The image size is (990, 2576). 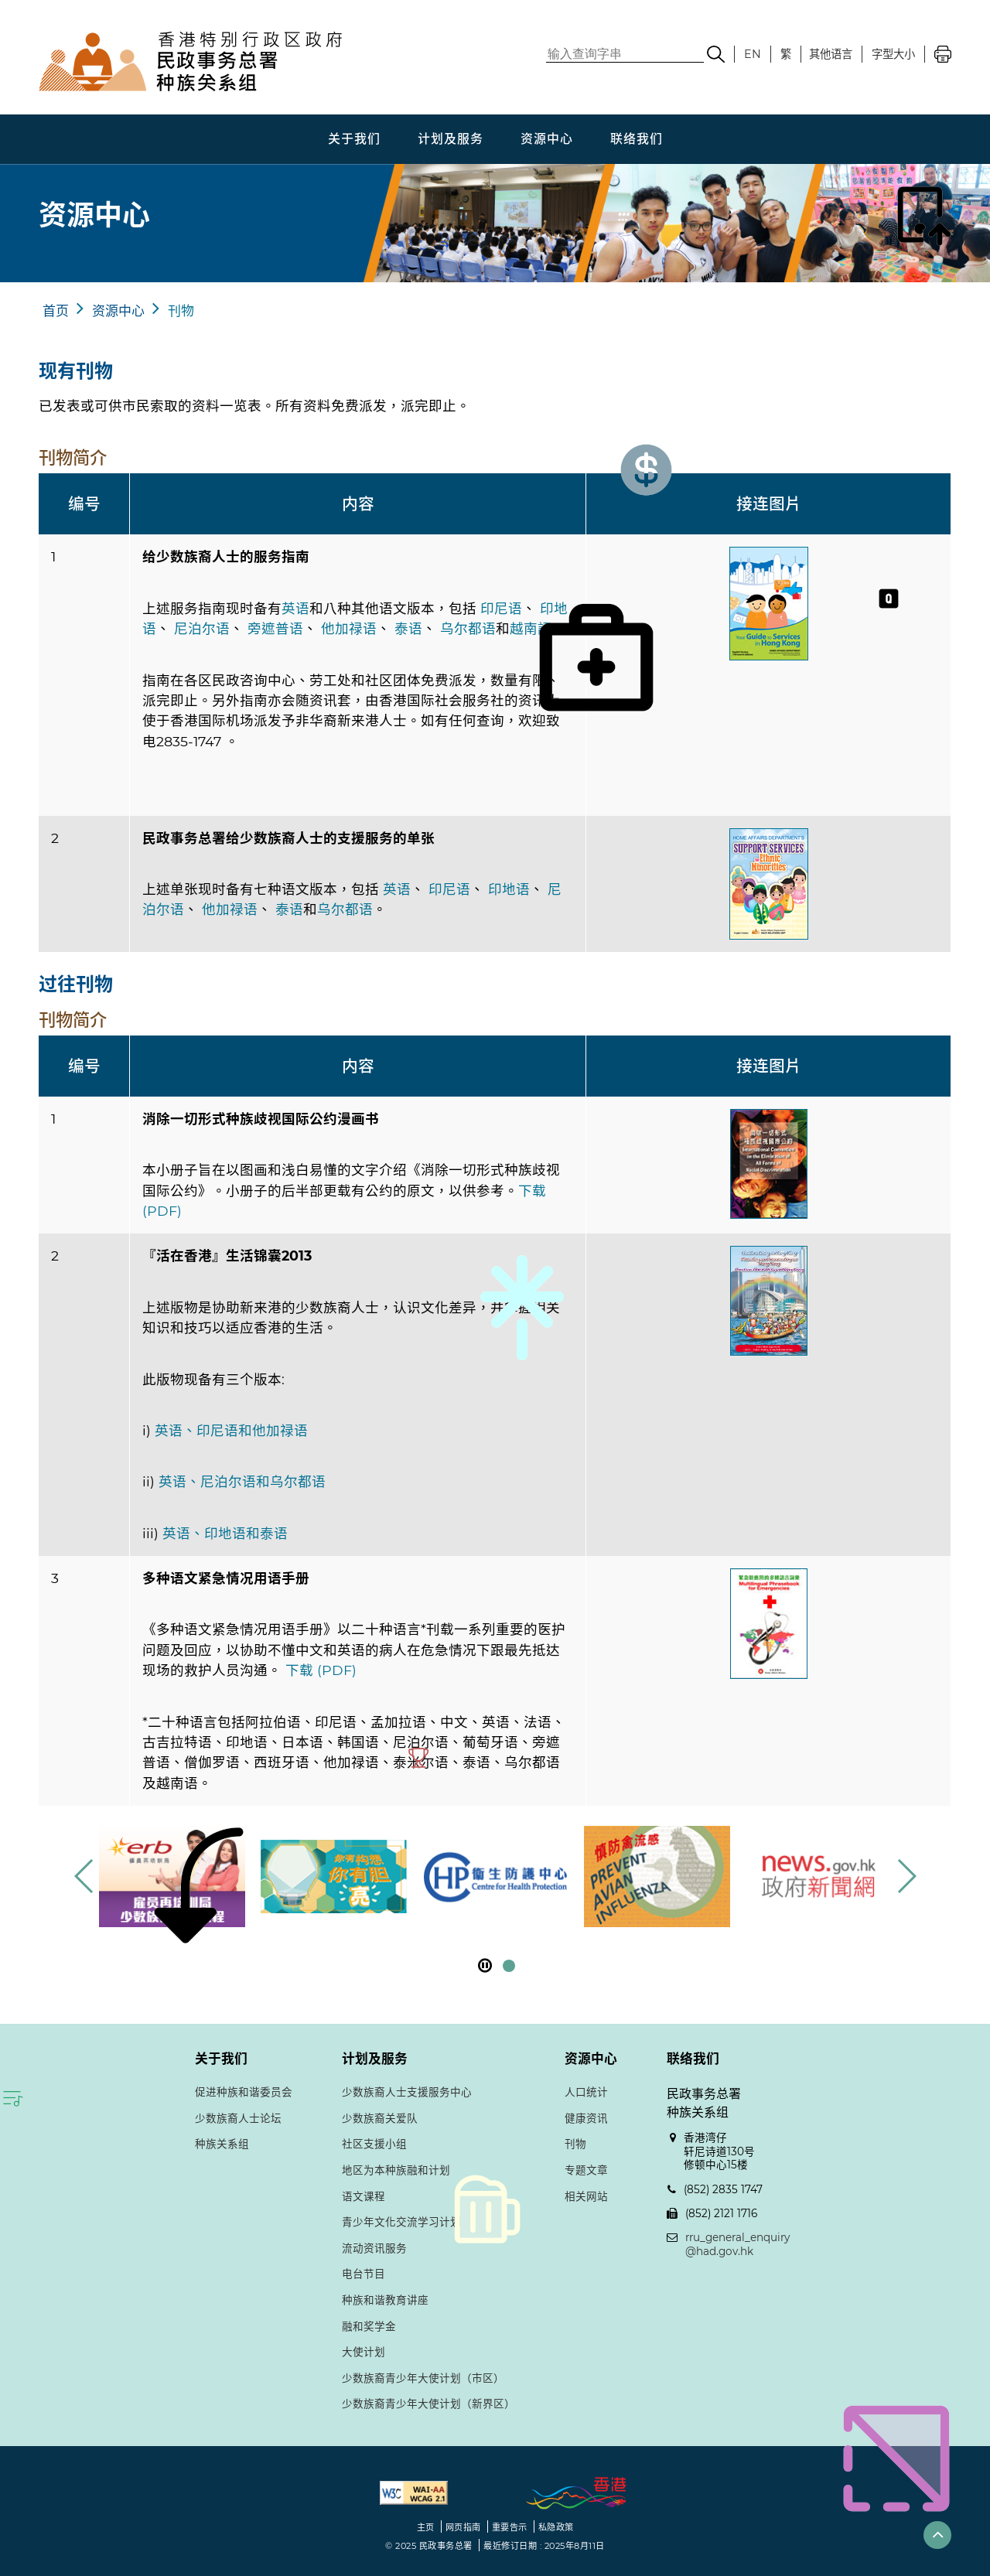 What do you see at coordinates (646, 469) in the screenshot?
I see `view pricing or payment options` at bounding box center [646, 469].